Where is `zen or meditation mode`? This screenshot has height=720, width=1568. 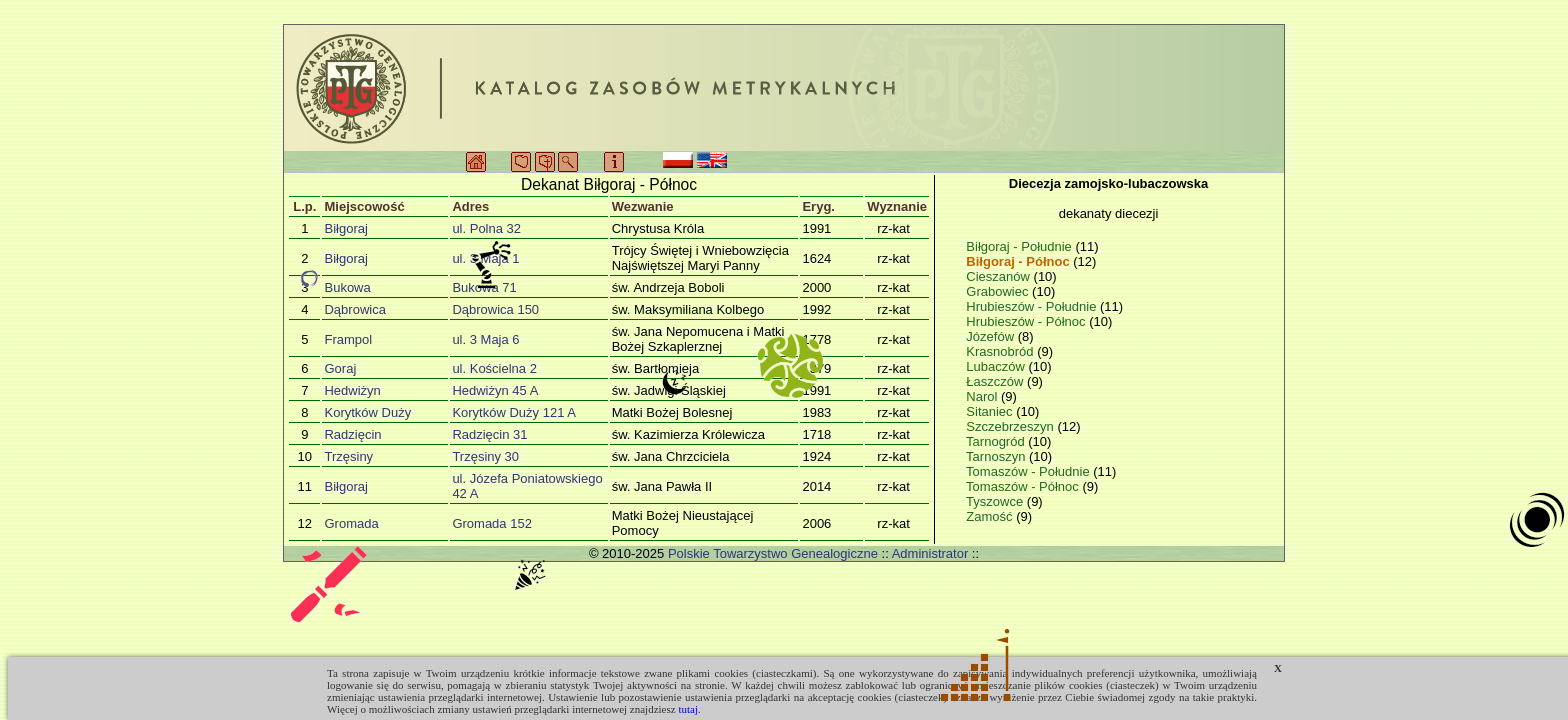
zen or meditation mode is located at coordinates (309, 278).